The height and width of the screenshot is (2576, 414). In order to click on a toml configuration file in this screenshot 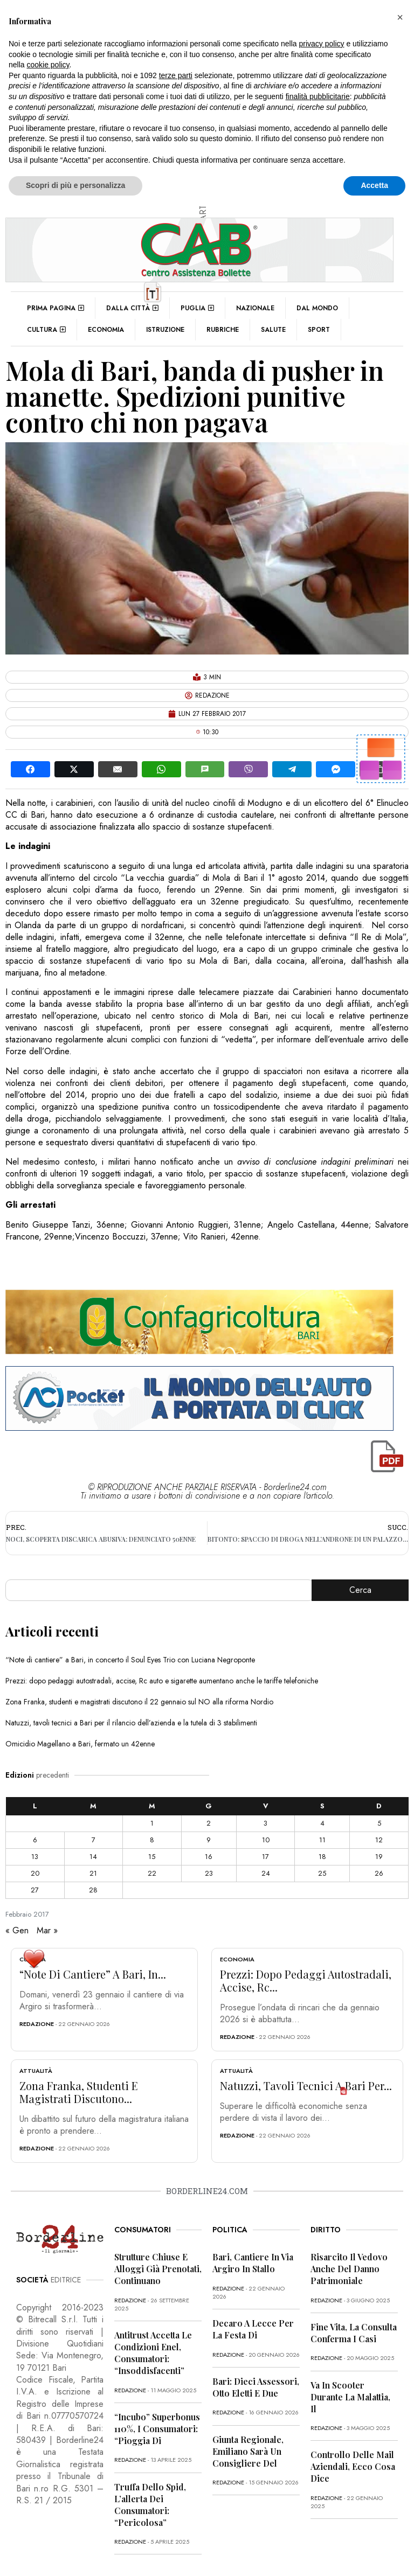, I will do `click(153, 292)`.